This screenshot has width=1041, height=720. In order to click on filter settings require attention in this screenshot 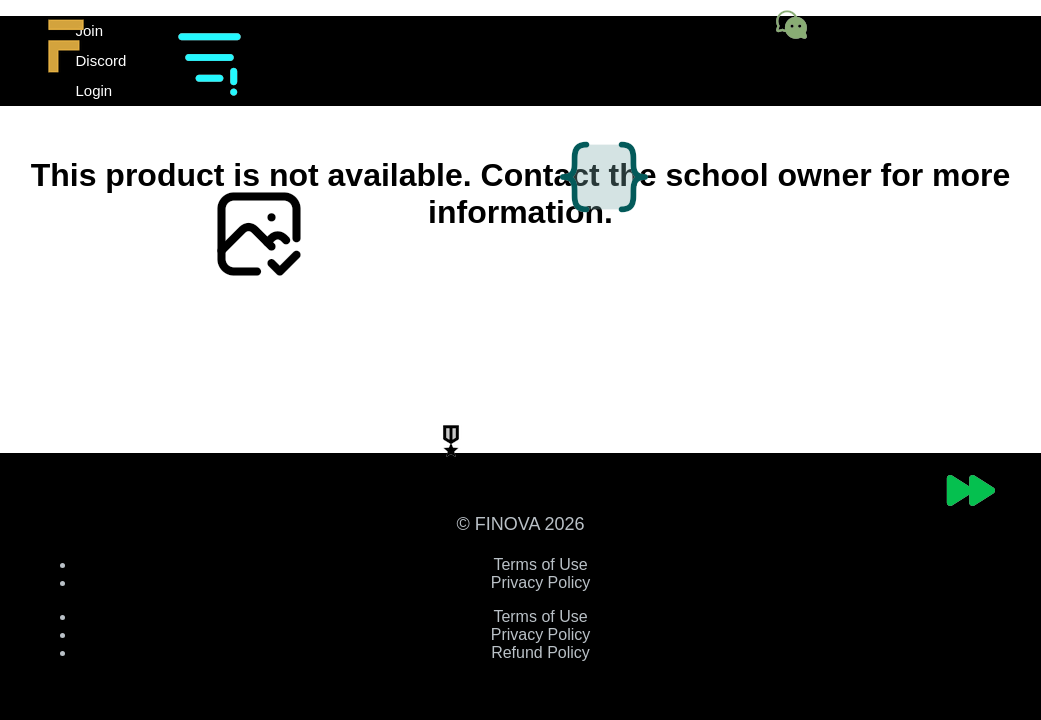, I will do `click(209, 57)`.